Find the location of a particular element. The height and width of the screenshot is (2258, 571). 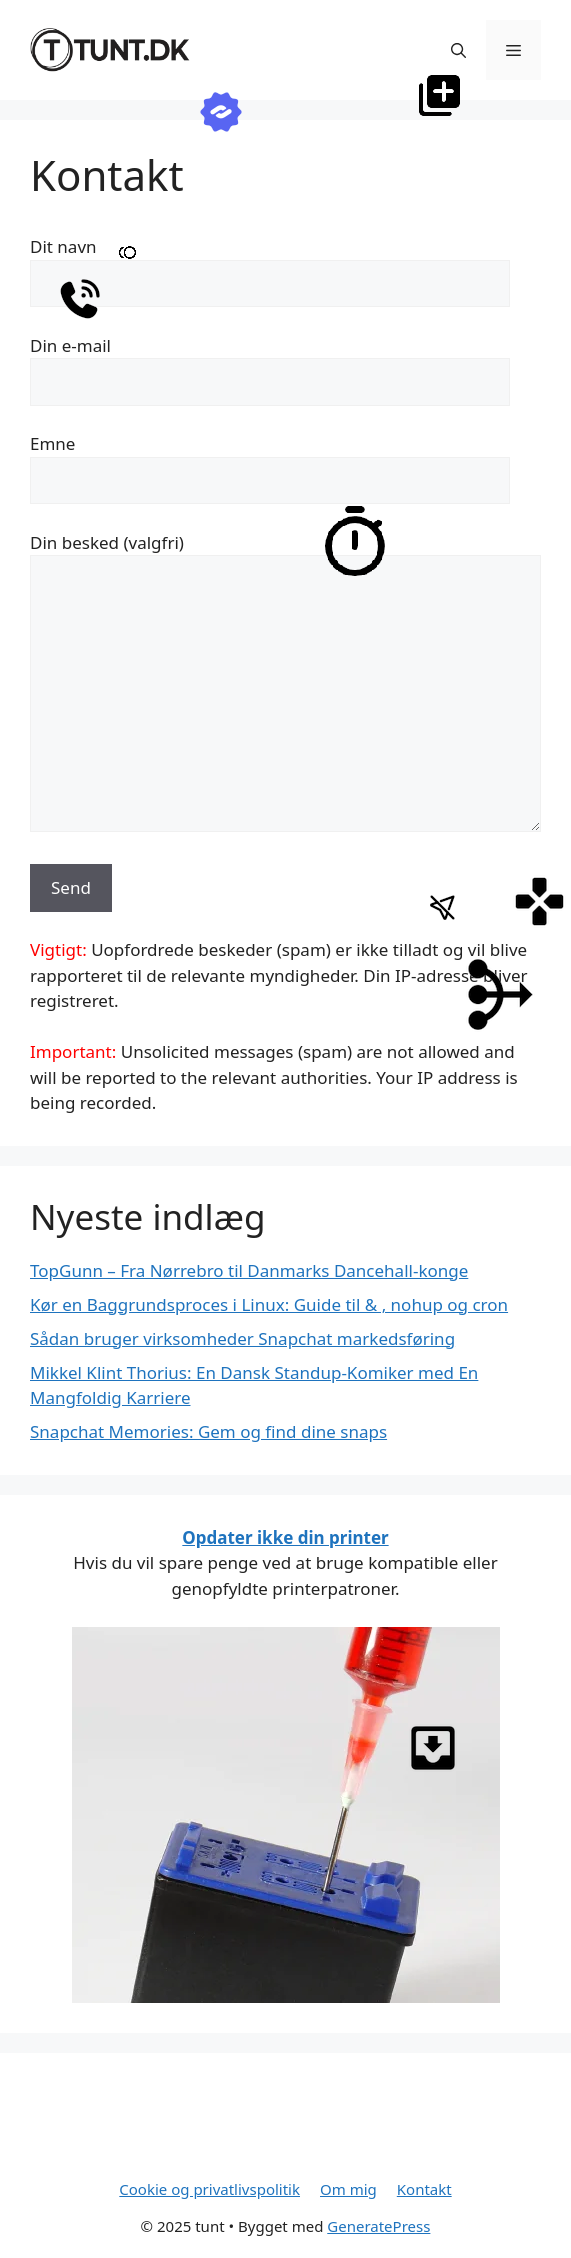

view toll or payment information is located at coordinates (127, 252).